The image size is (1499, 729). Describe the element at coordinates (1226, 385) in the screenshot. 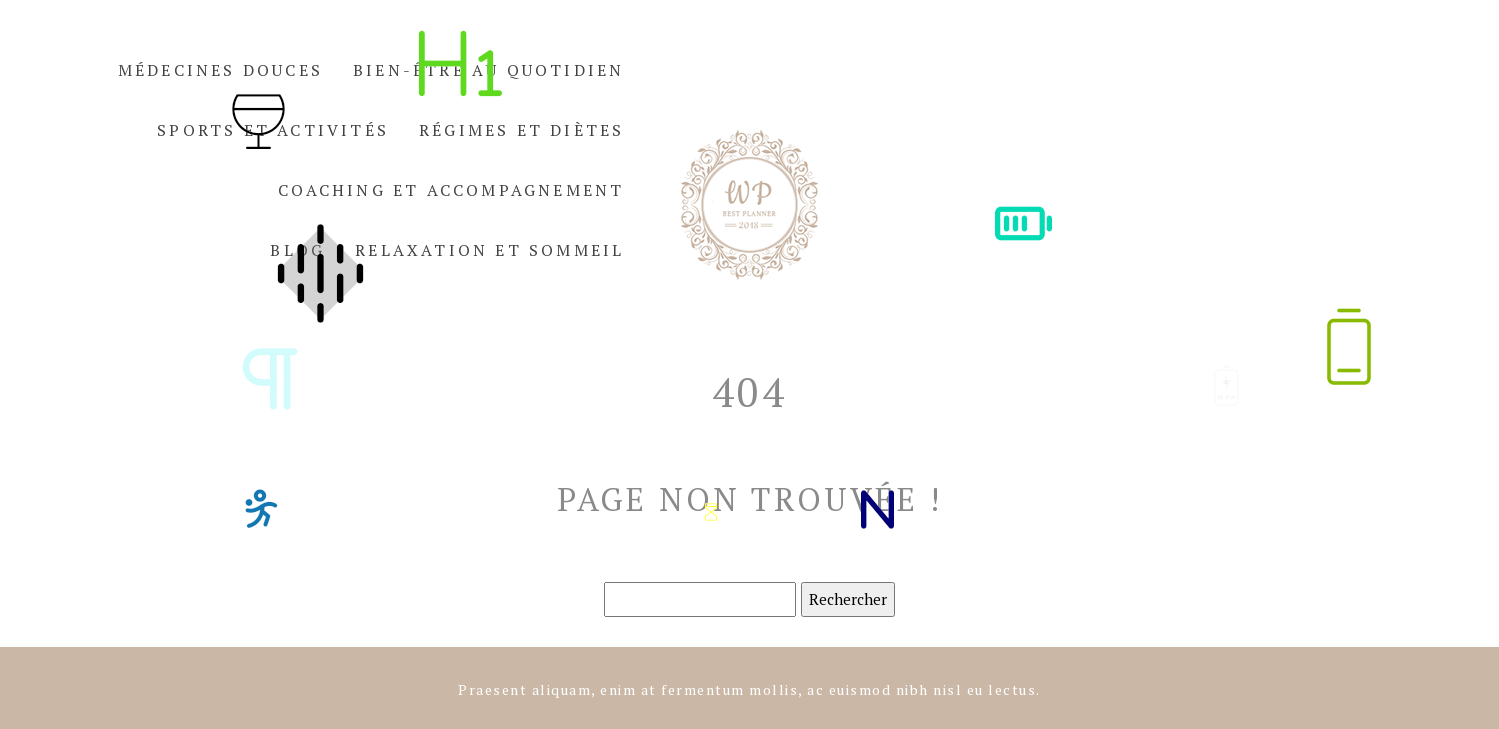

I see `battery connected to uninterruptible power supply (UPS)` at that location.